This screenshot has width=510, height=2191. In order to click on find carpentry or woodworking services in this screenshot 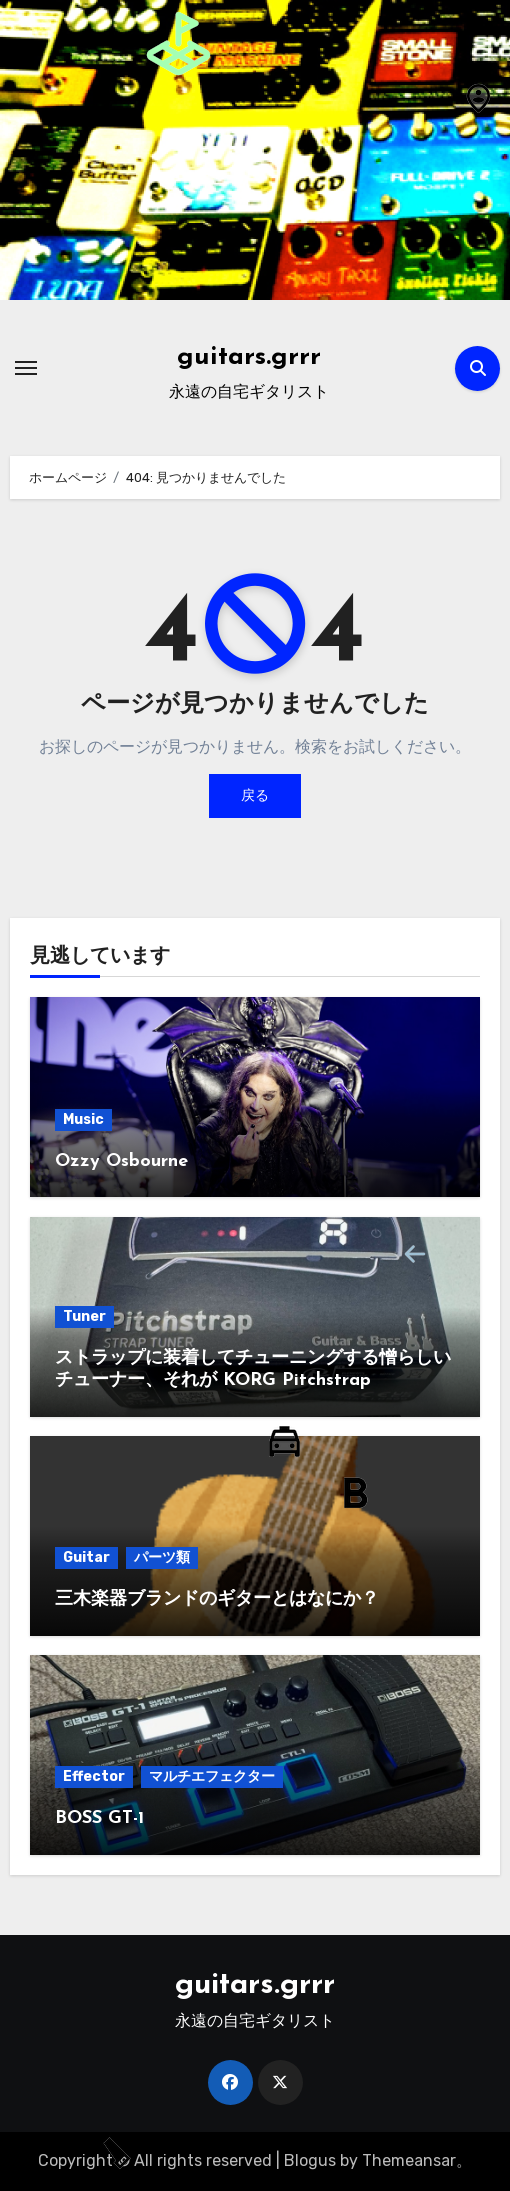, I will do `click(117, 2153)`.